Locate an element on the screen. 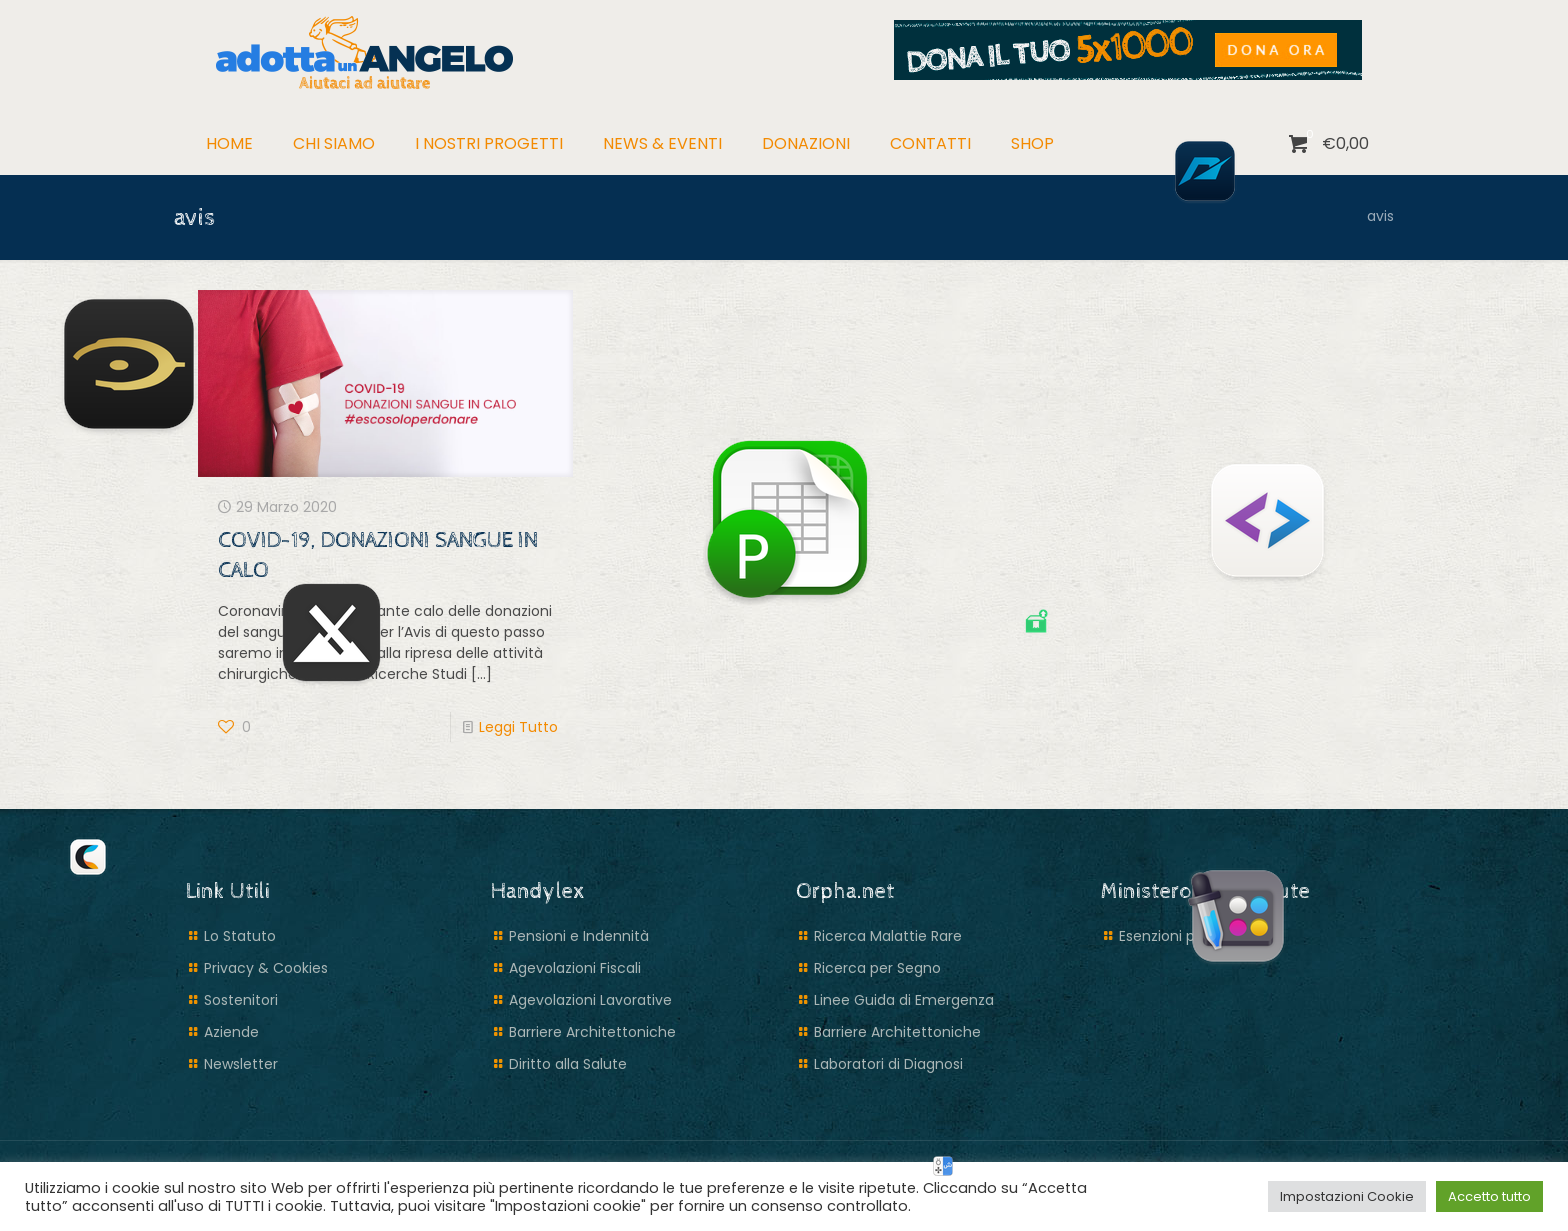  open calligra gemini app is located at coordinates (88, 857).